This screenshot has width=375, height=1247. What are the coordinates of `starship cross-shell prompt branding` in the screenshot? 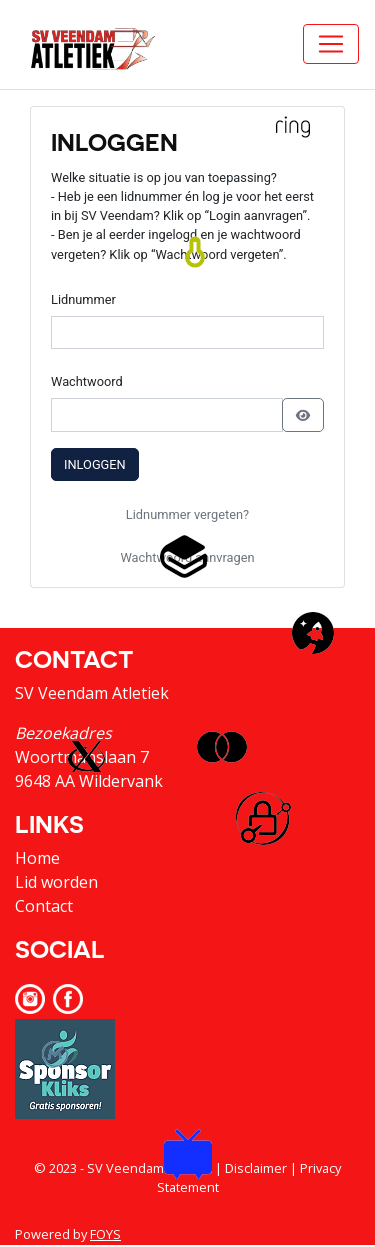 It's located at (313, 633).